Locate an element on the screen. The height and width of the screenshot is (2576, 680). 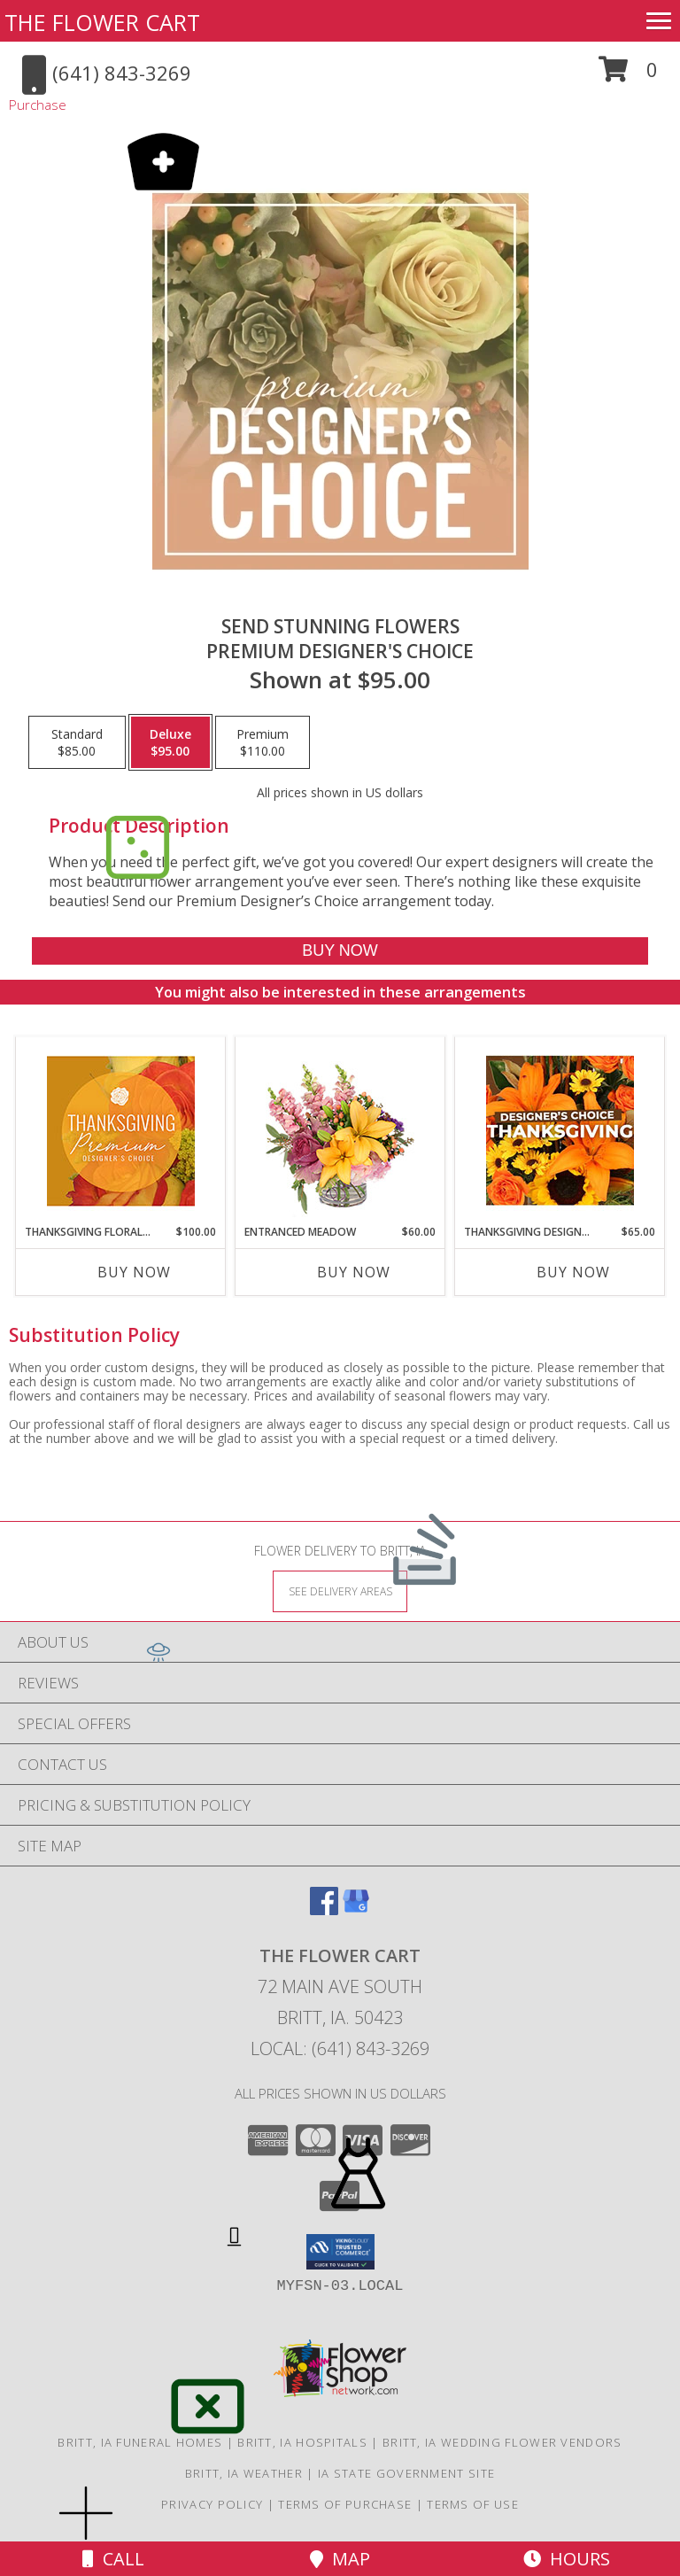
browse women's clothing or dresses is located at coordinates (358, 2176).